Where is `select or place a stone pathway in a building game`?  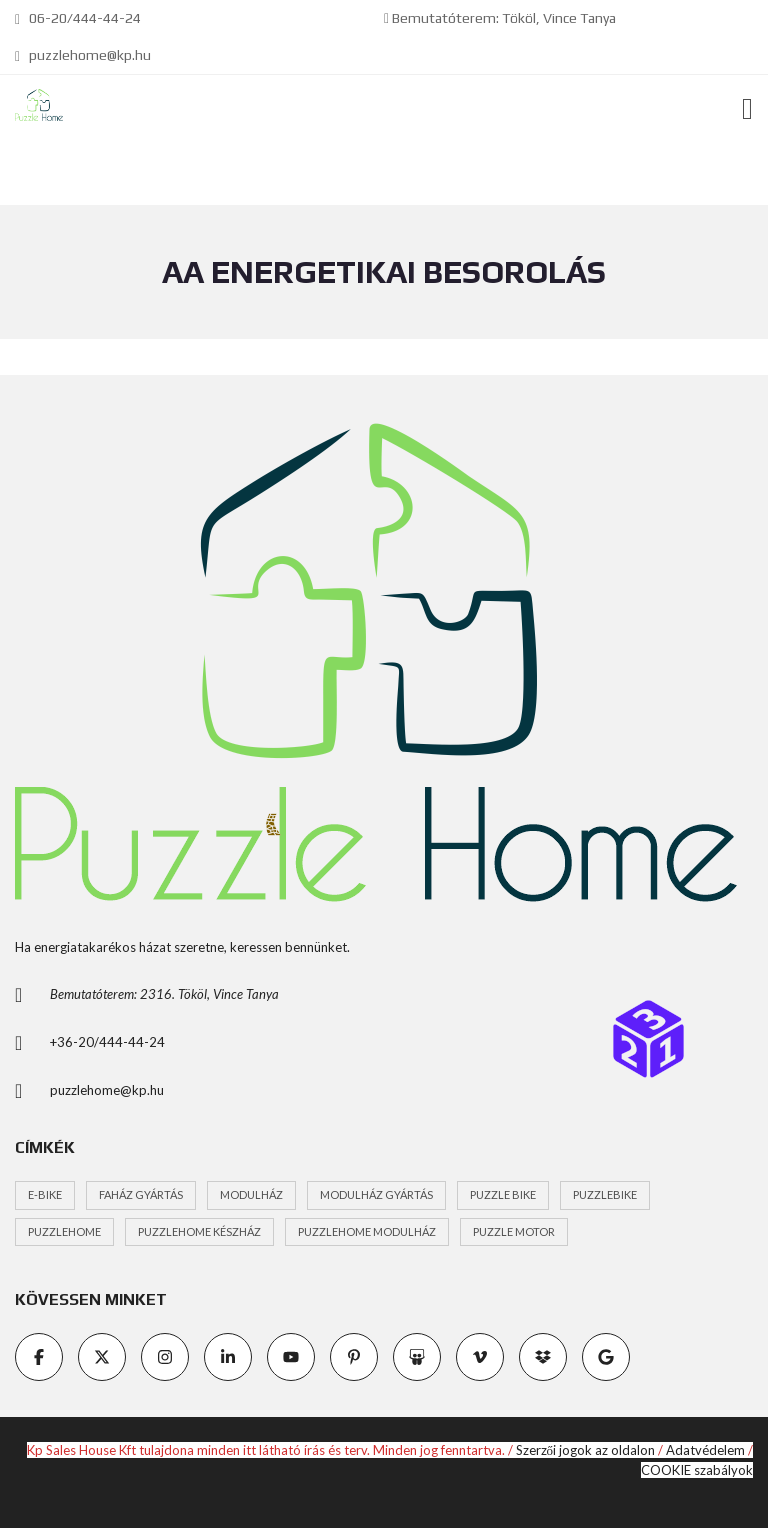 select or place a stone pathway in a building game is located at coordinates (273, 824).